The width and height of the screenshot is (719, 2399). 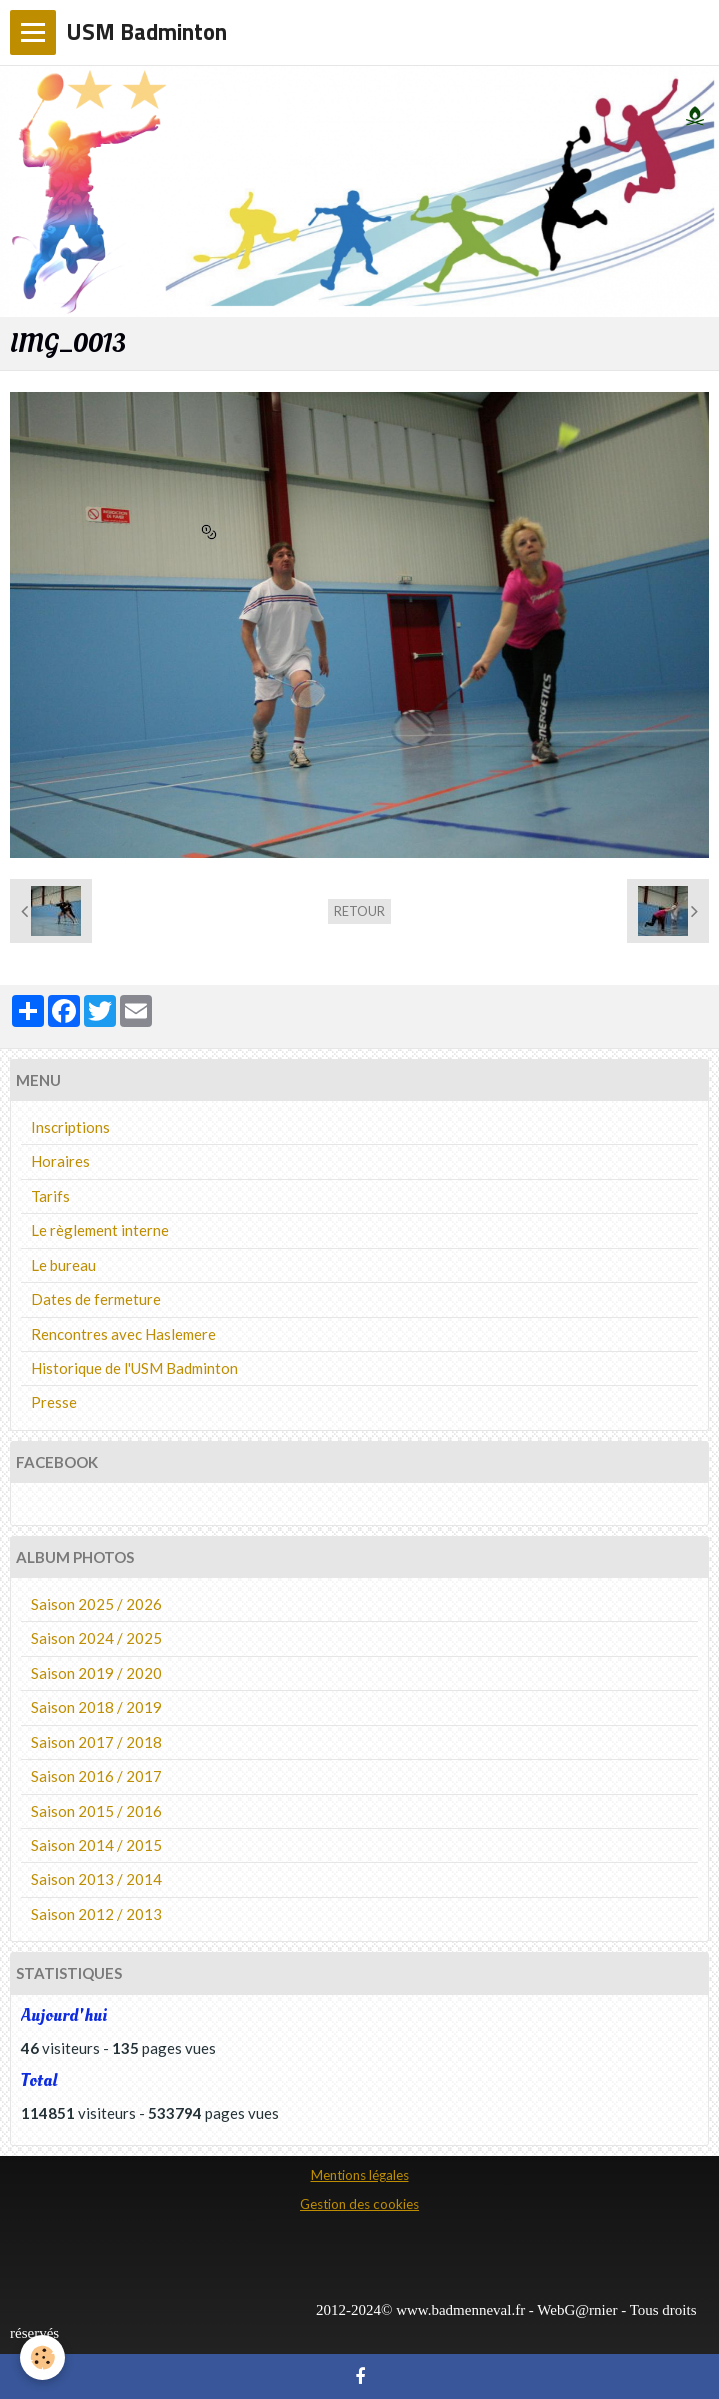 I want to click on access outdoor or camping-related features, so click(x=695, y=116).